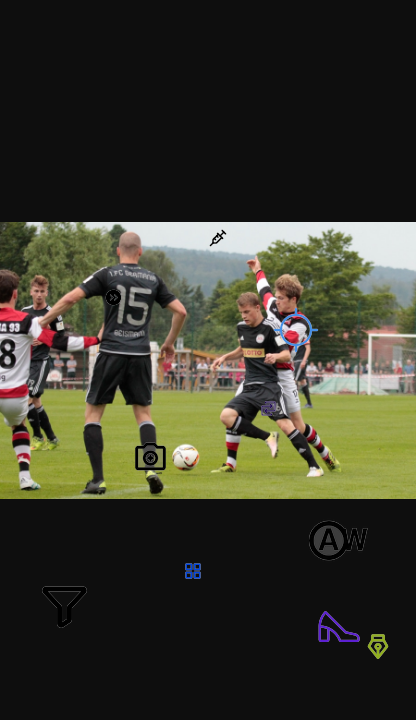 This screenshot has width=416, height=720. Describe the element at coordinates (338, 540) in the screenshot. I see `enable auto white balance` at that location.